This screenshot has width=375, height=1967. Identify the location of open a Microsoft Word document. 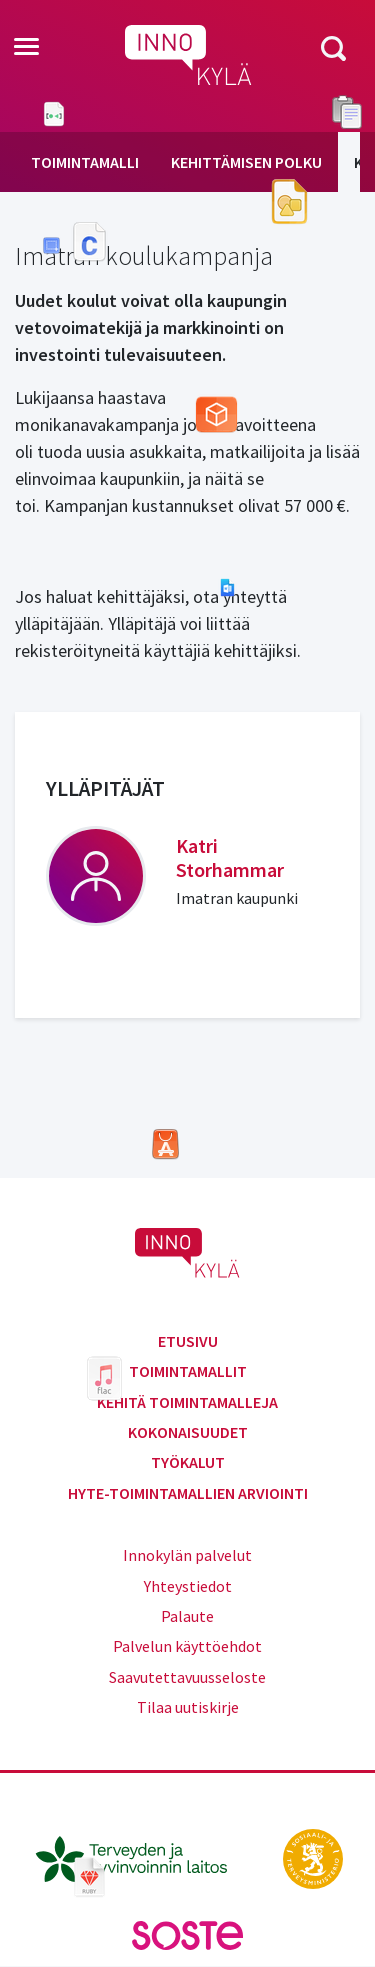
(227, 587).